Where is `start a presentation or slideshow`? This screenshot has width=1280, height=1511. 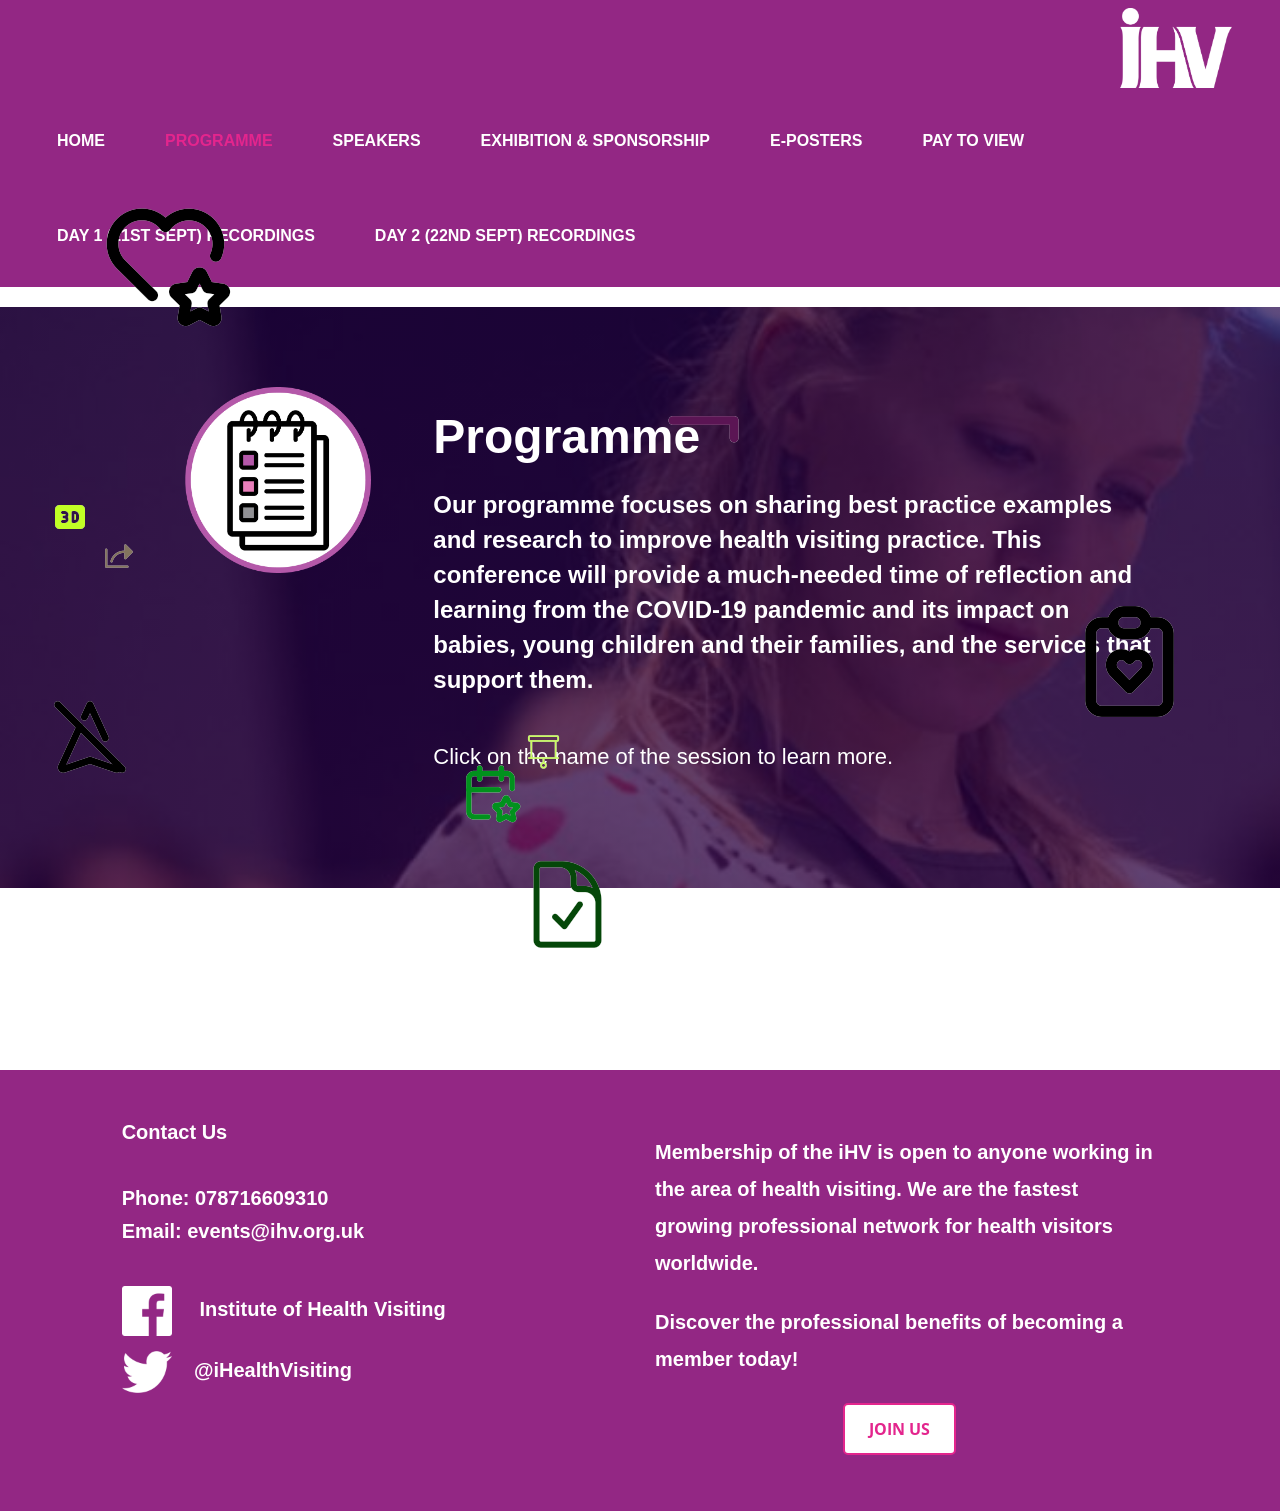 start a presentation or slideshow is located at coordinates (543, 749).